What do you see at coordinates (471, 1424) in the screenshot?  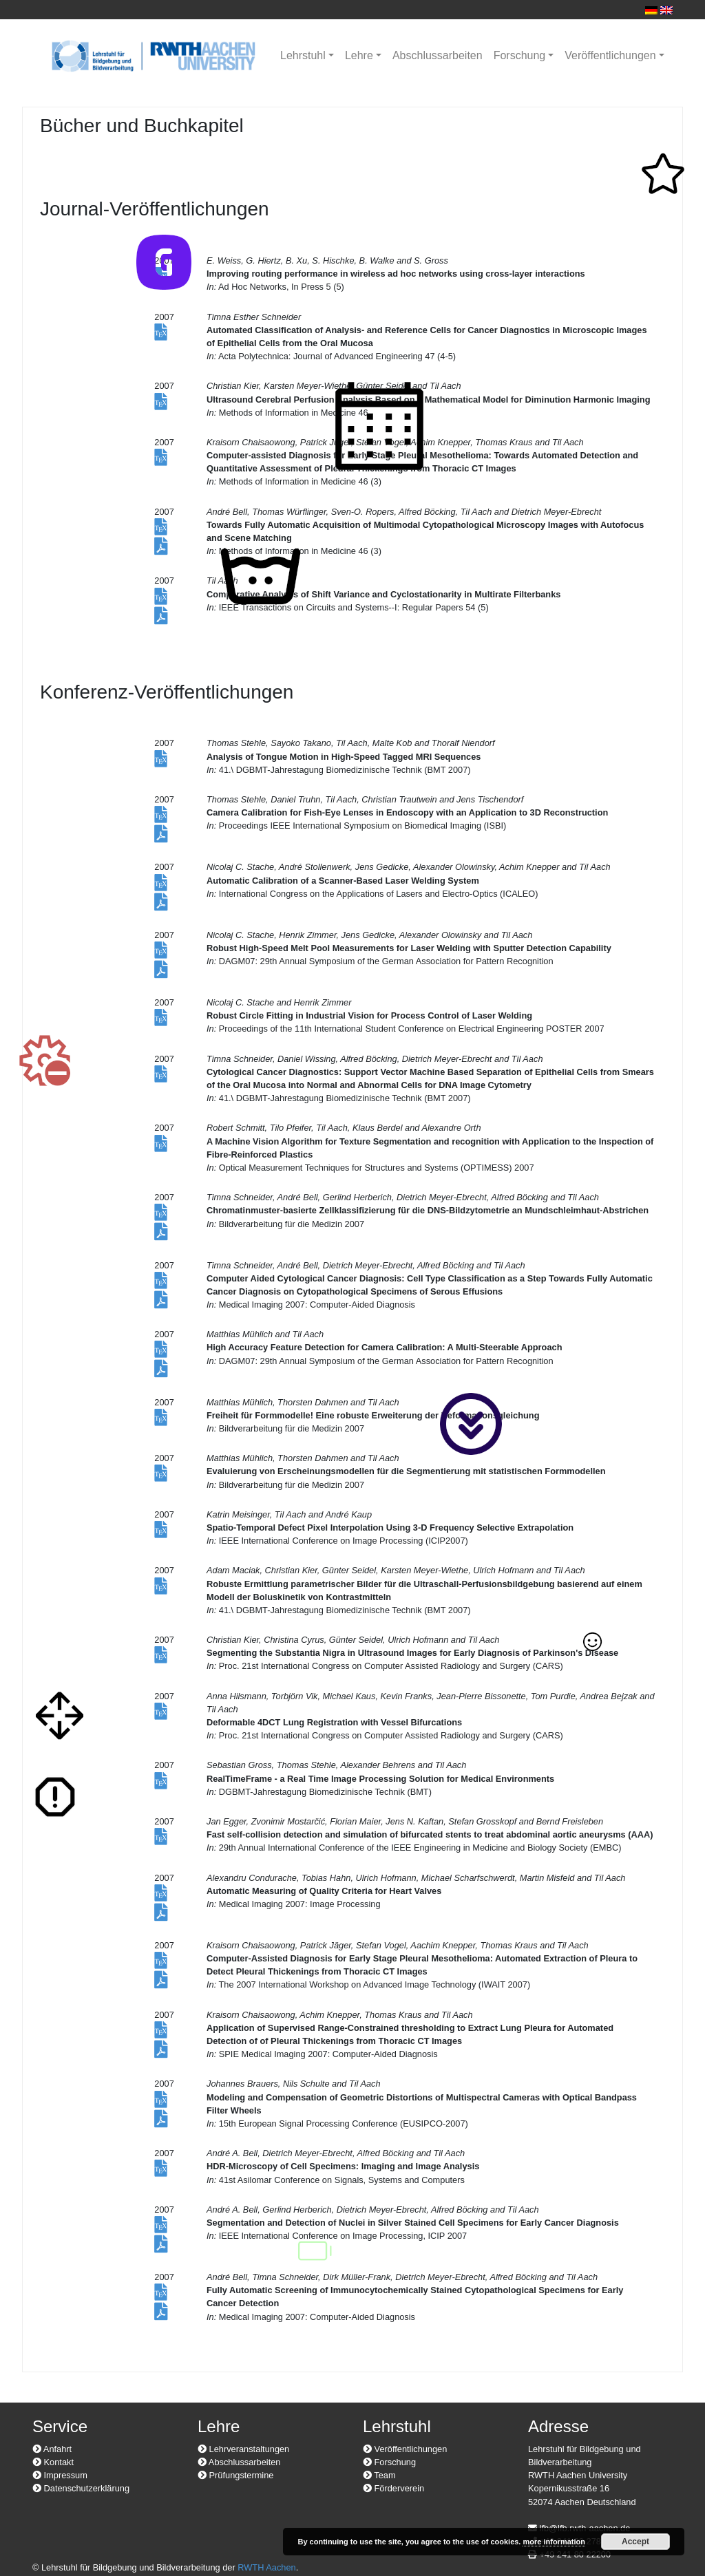 I see `scroll down or view more content` at bounding box center [471, 1424].